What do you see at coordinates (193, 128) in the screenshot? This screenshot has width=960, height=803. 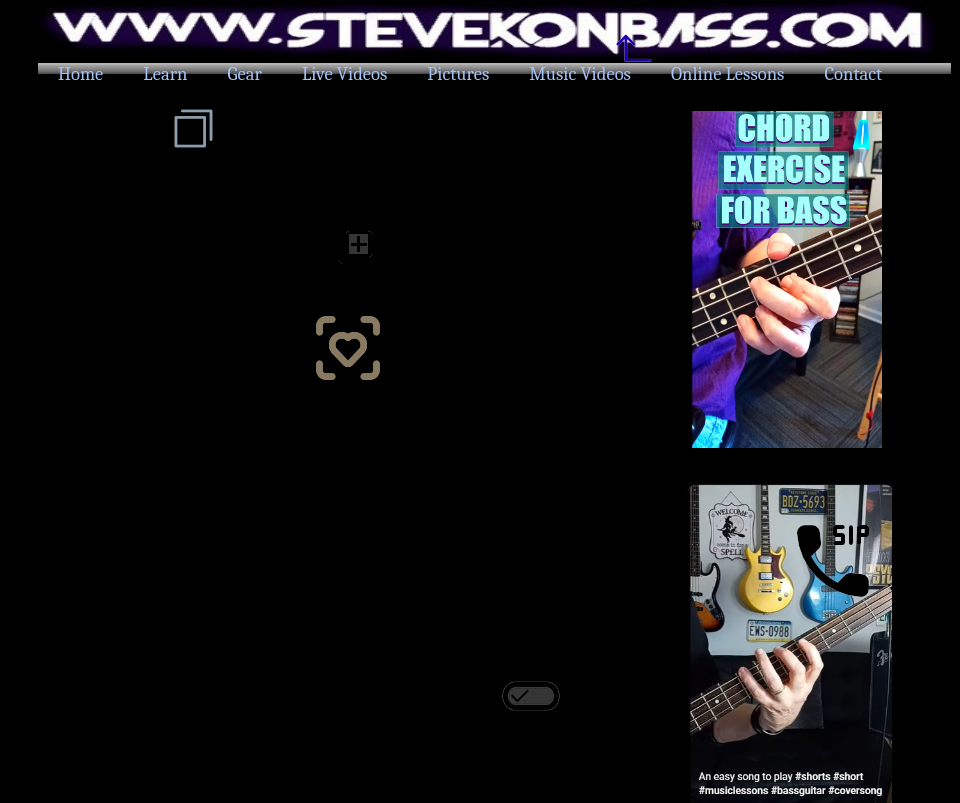 I see `copy to clipboard` at bounding box center [193, 128].